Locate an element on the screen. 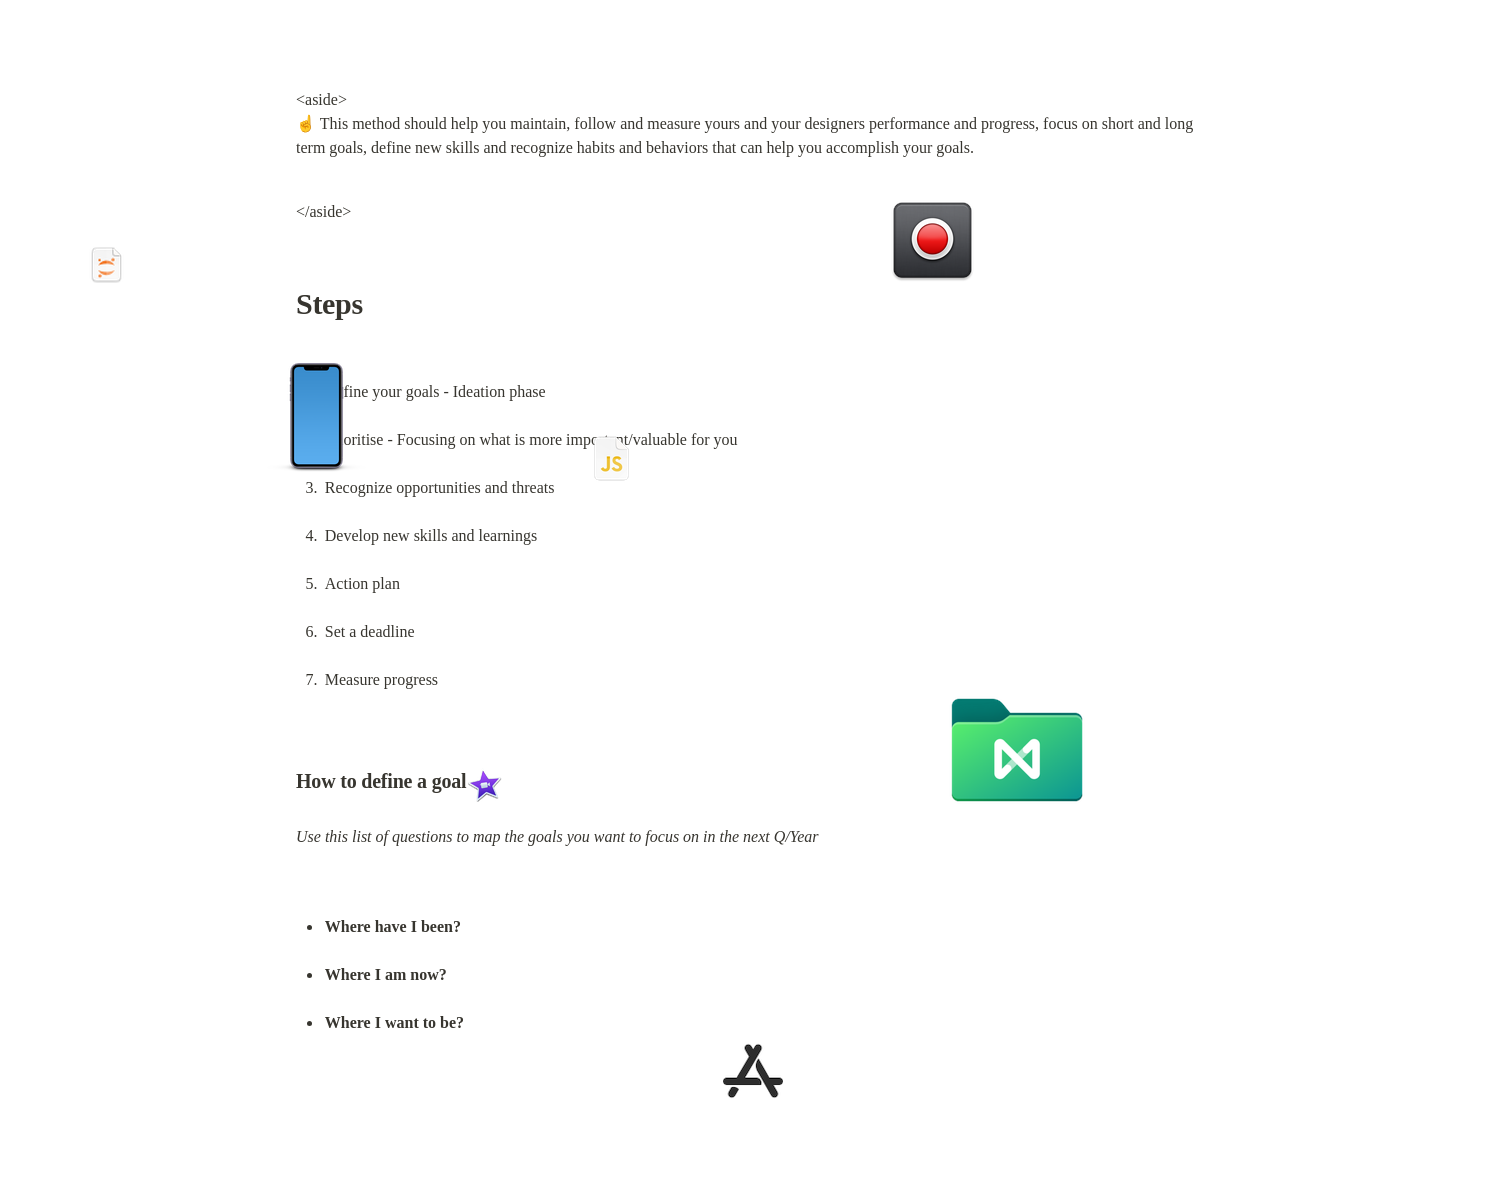  open wondershare edrawmind project folder is located at coordinates (1016, 753).